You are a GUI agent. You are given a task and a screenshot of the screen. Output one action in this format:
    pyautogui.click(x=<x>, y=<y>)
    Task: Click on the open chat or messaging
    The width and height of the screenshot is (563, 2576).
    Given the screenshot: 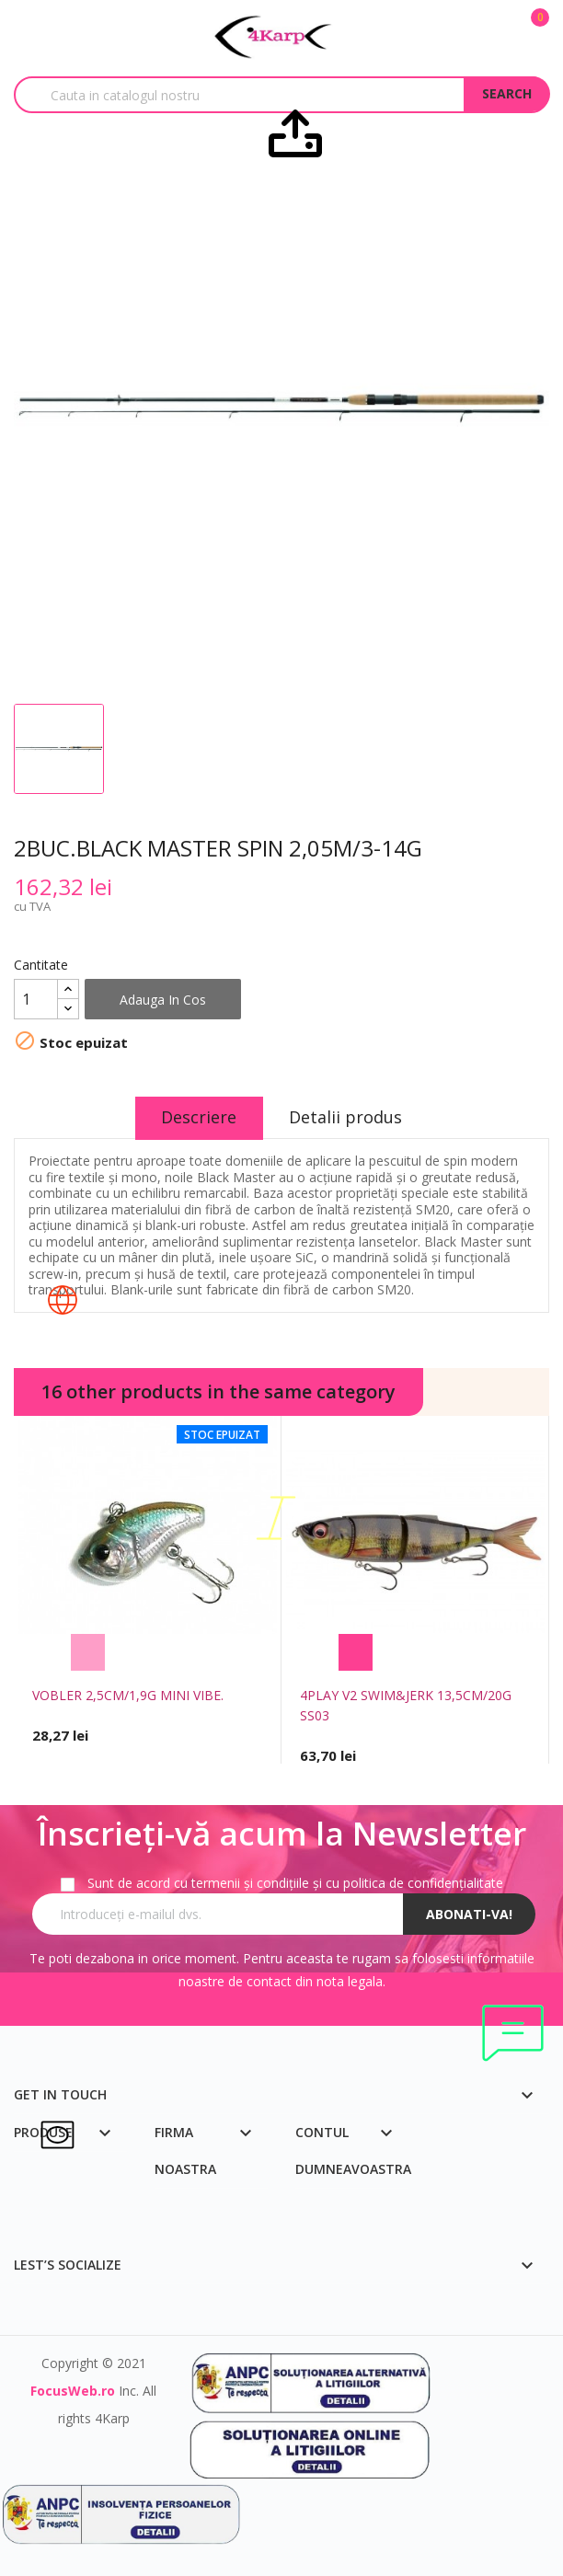 What is the action you would take?
    pyautogui.click(x=512, y=2028)
    